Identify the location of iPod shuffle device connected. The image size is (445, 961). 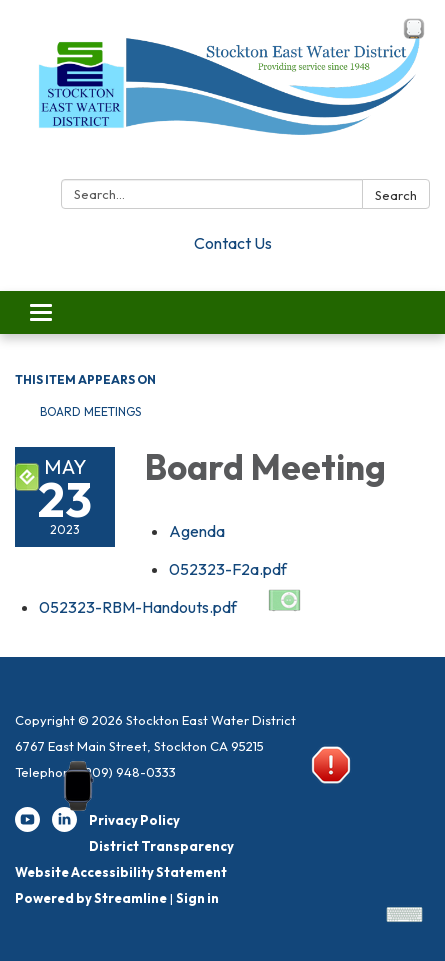
(284, 594).